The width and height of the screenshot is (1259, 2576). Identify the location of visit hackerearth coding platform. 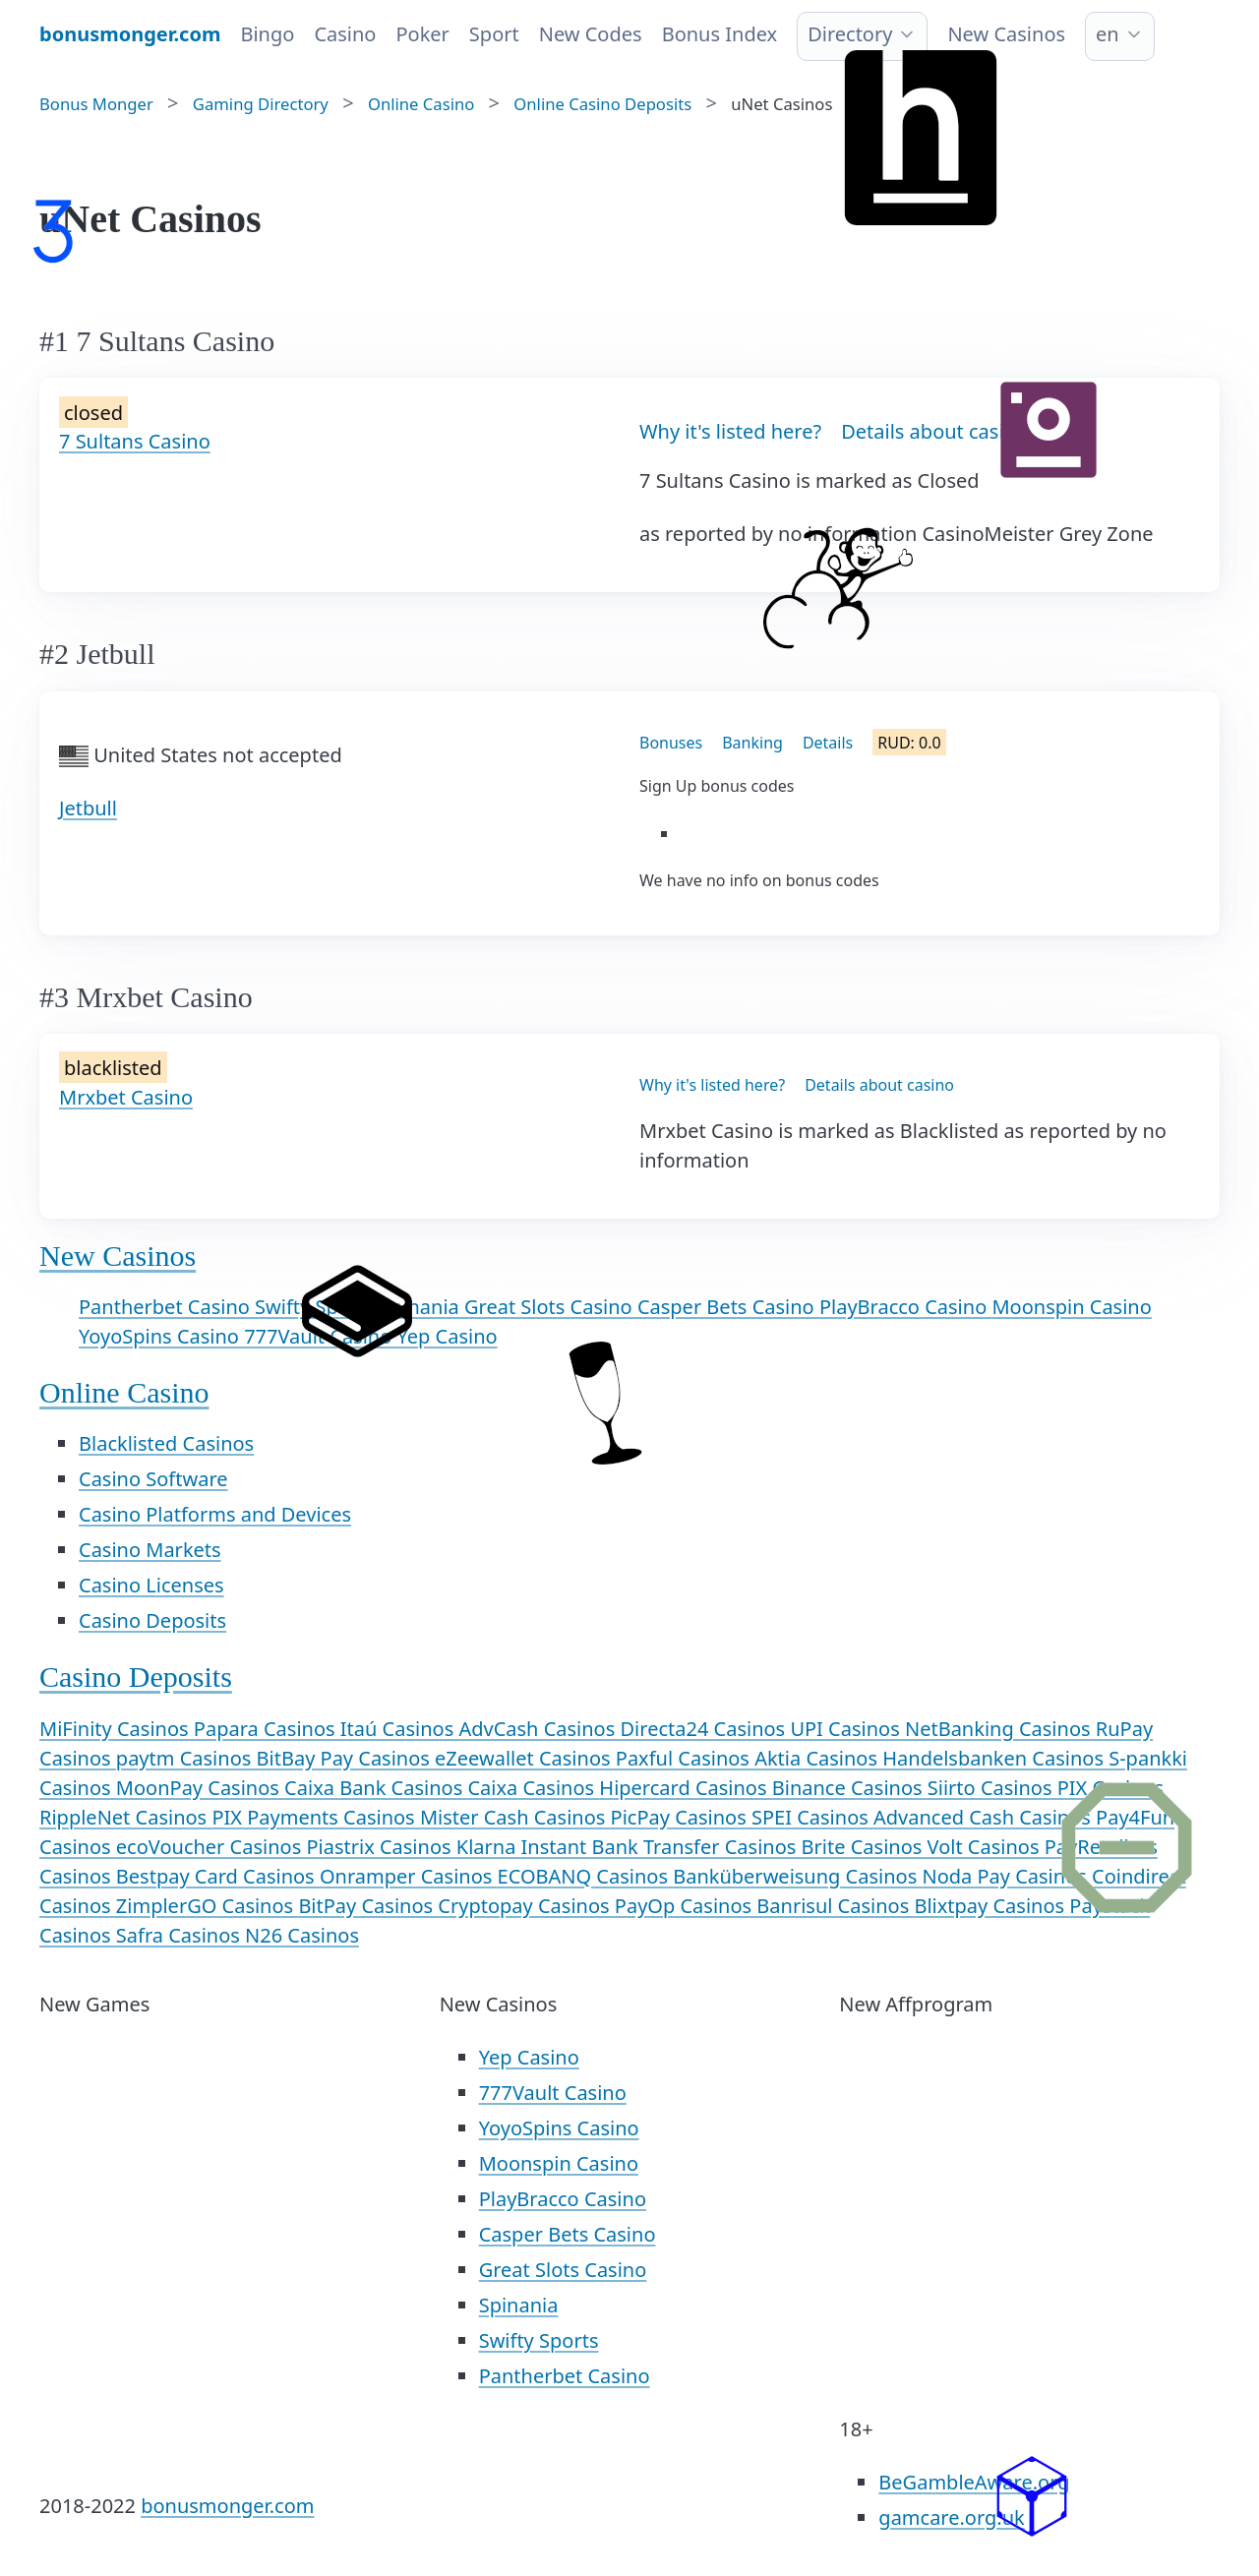
(921, 138).